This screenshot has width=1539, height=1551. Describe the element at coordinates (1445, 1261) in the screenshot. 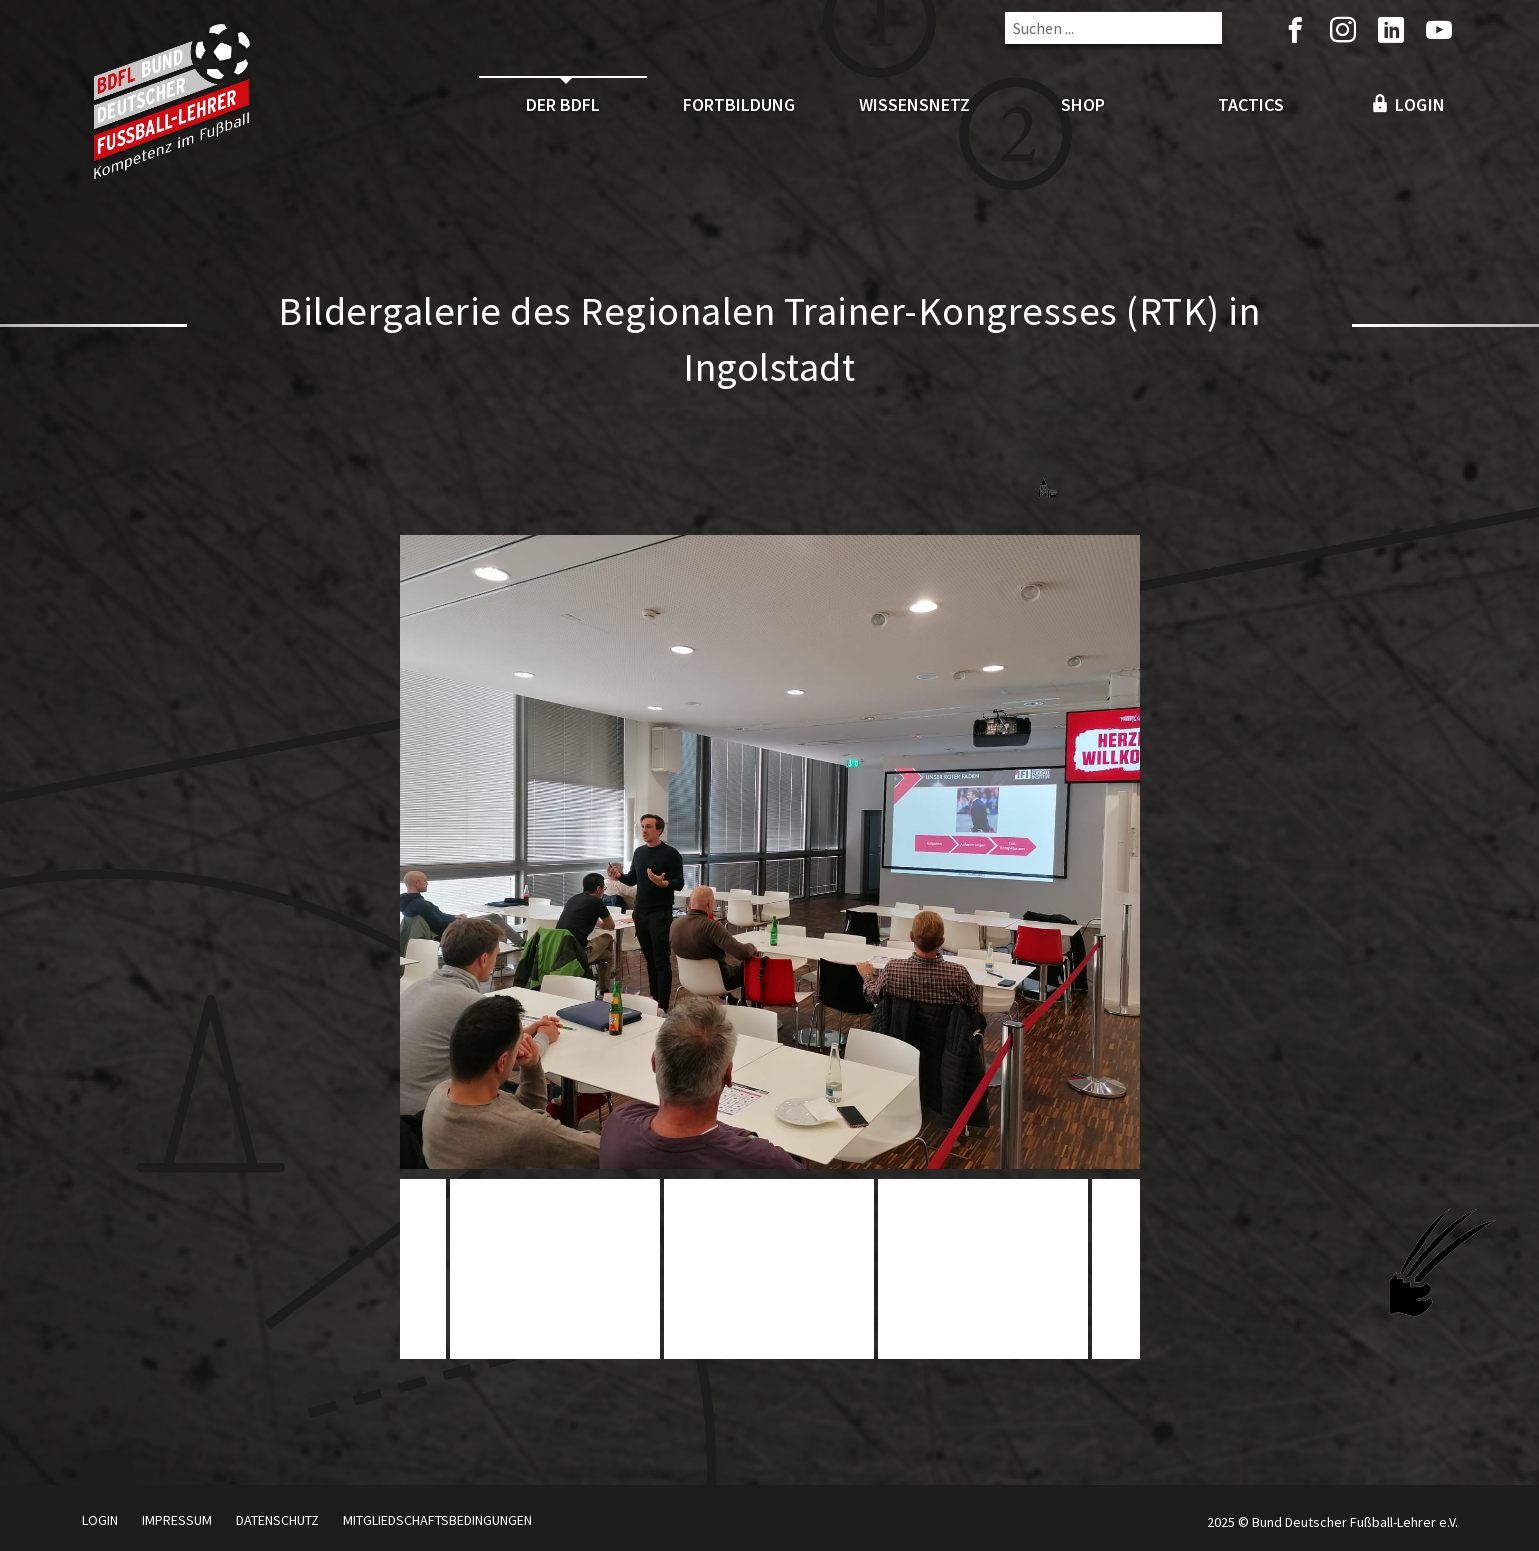

I see `select wolverine character or skin` at that location.